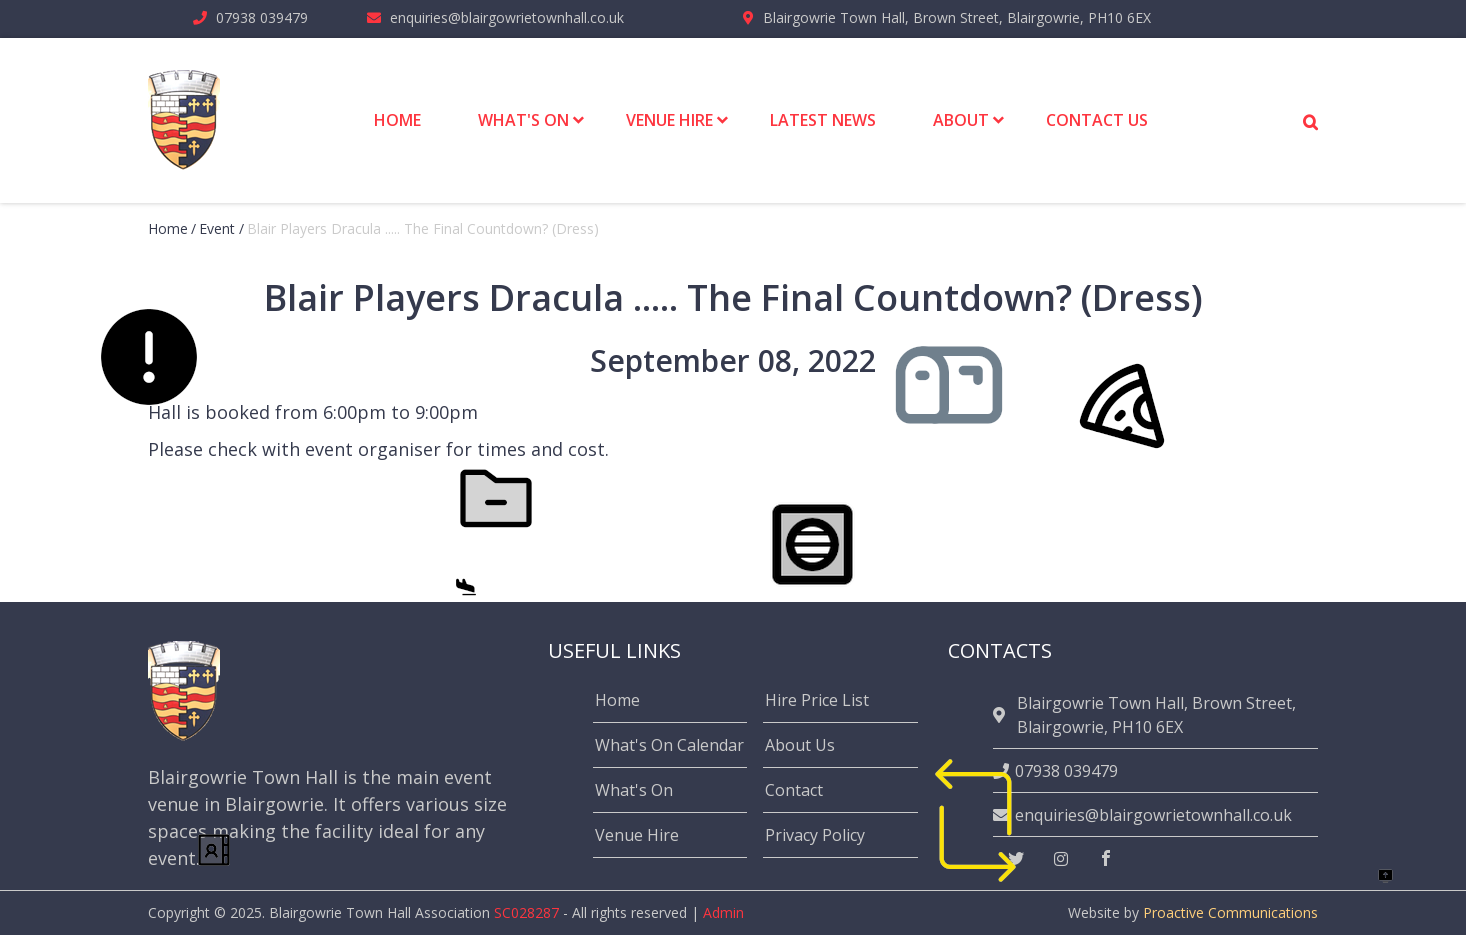  Describe the element at coordinates (465, 587) in the screenshot. I see `indicates flight arrival status` at that location.